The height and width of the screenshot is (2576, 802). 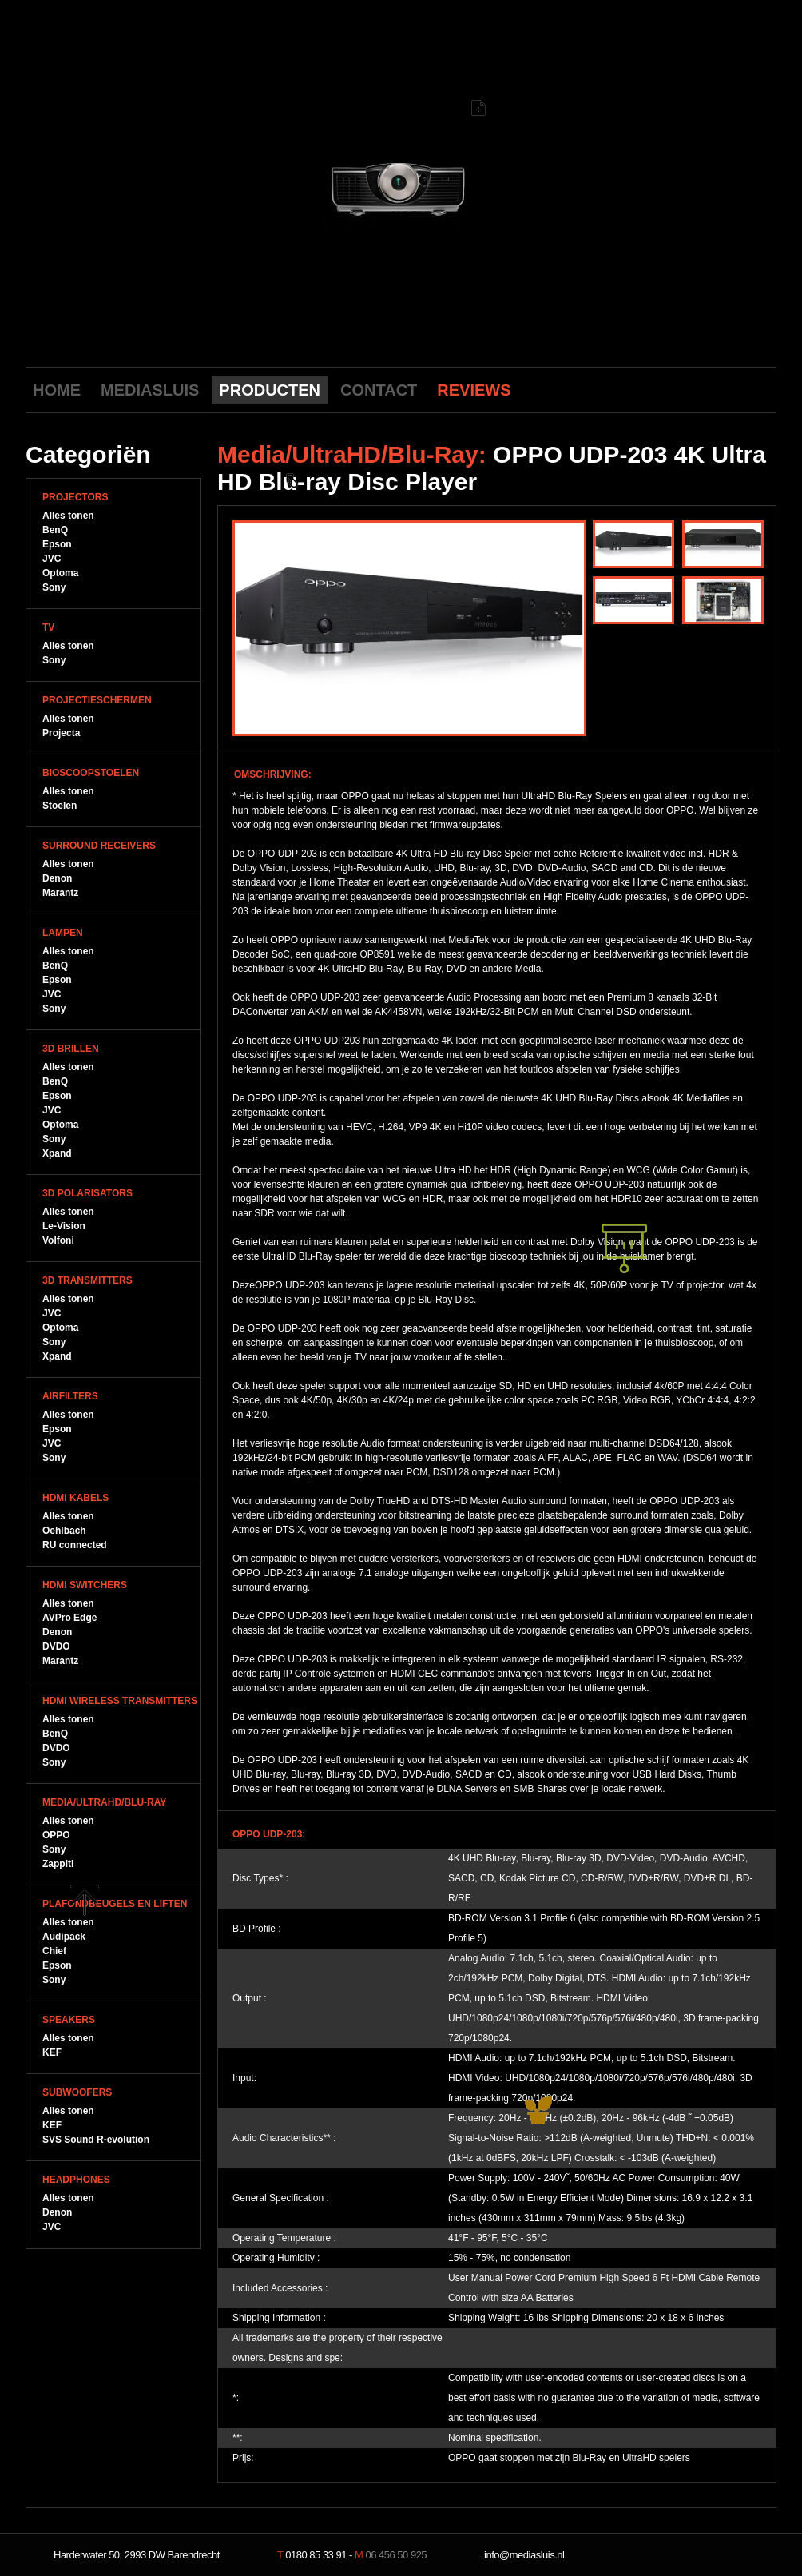 I want to click on create a new file, so click(x=478, y=108).